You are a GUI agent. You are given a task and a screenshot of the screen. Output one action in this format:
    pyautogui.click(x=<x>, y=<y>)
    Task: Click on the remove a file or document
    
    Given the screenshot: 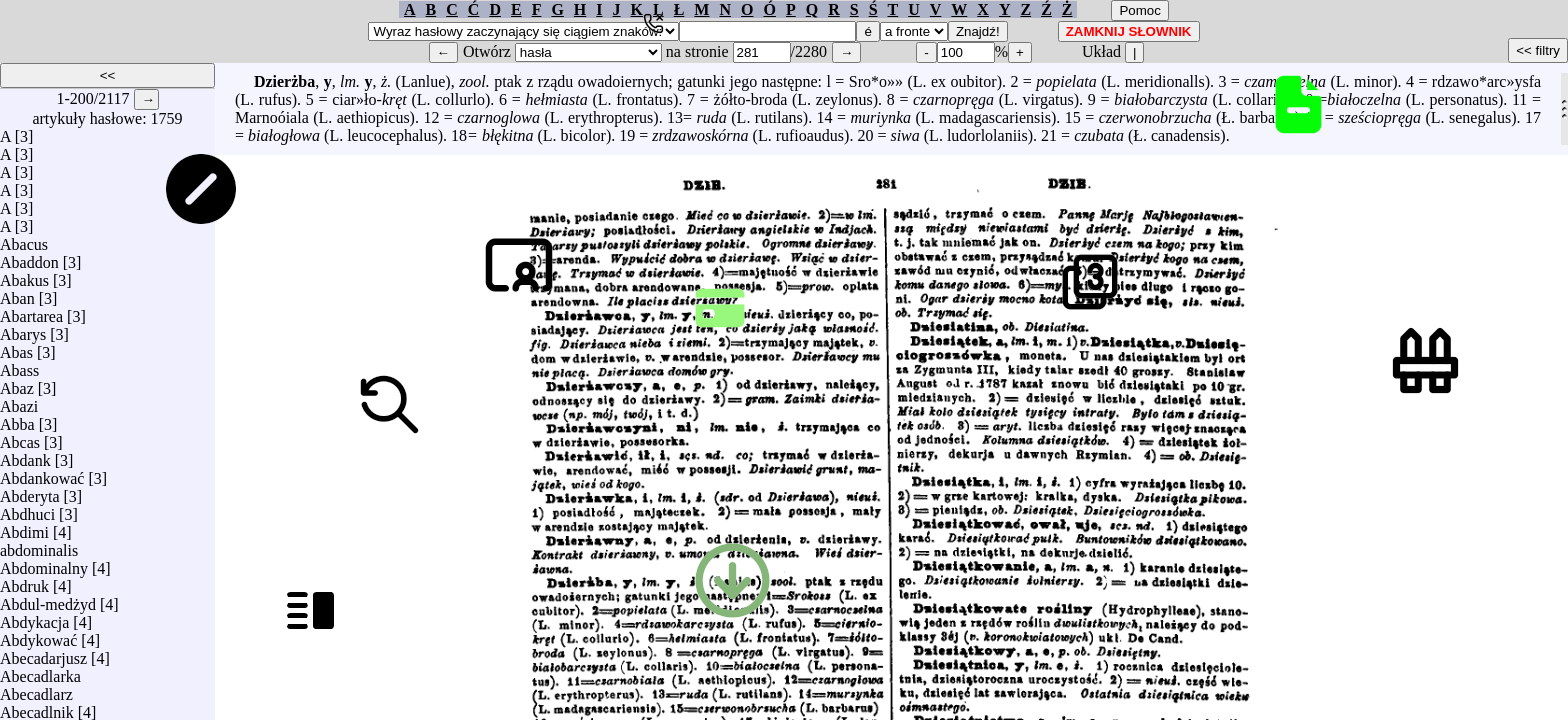 What is the action you would take?
    pyautogui.click(x=1298, y=104)
    